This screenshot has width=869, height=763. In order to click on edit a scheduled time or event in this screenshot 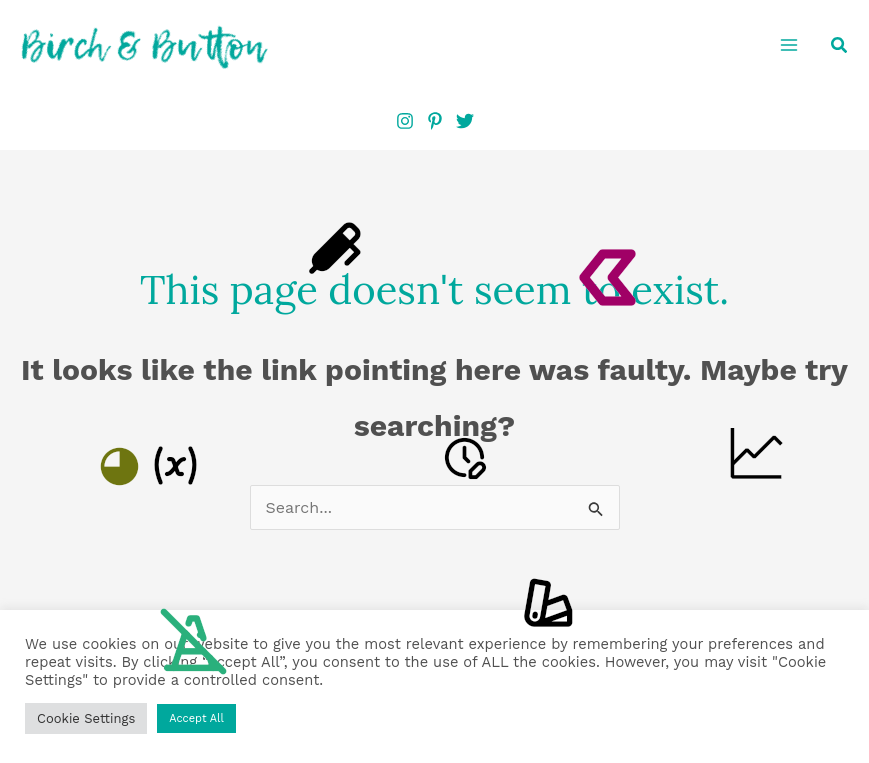, I will do `click(464, 457)`.